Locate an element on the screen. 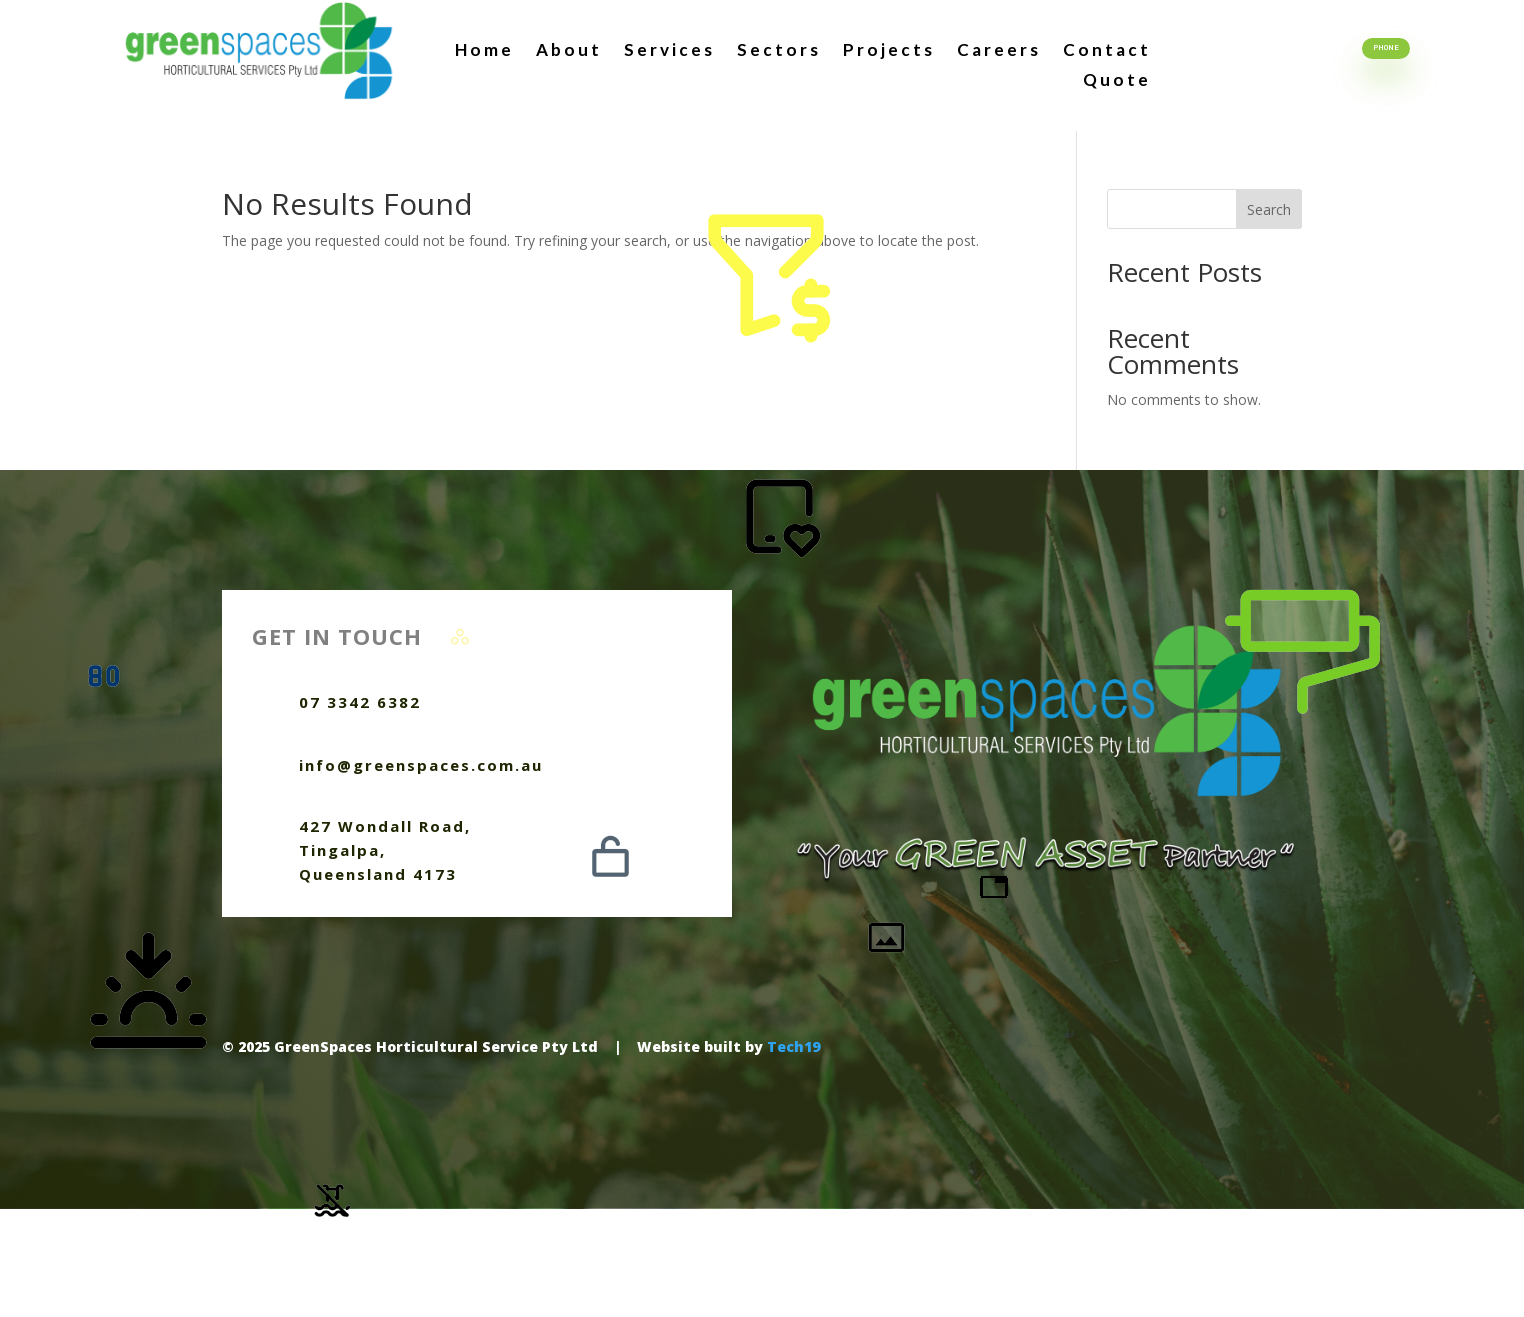  add device to favorites is located at coordinates (779, 516).